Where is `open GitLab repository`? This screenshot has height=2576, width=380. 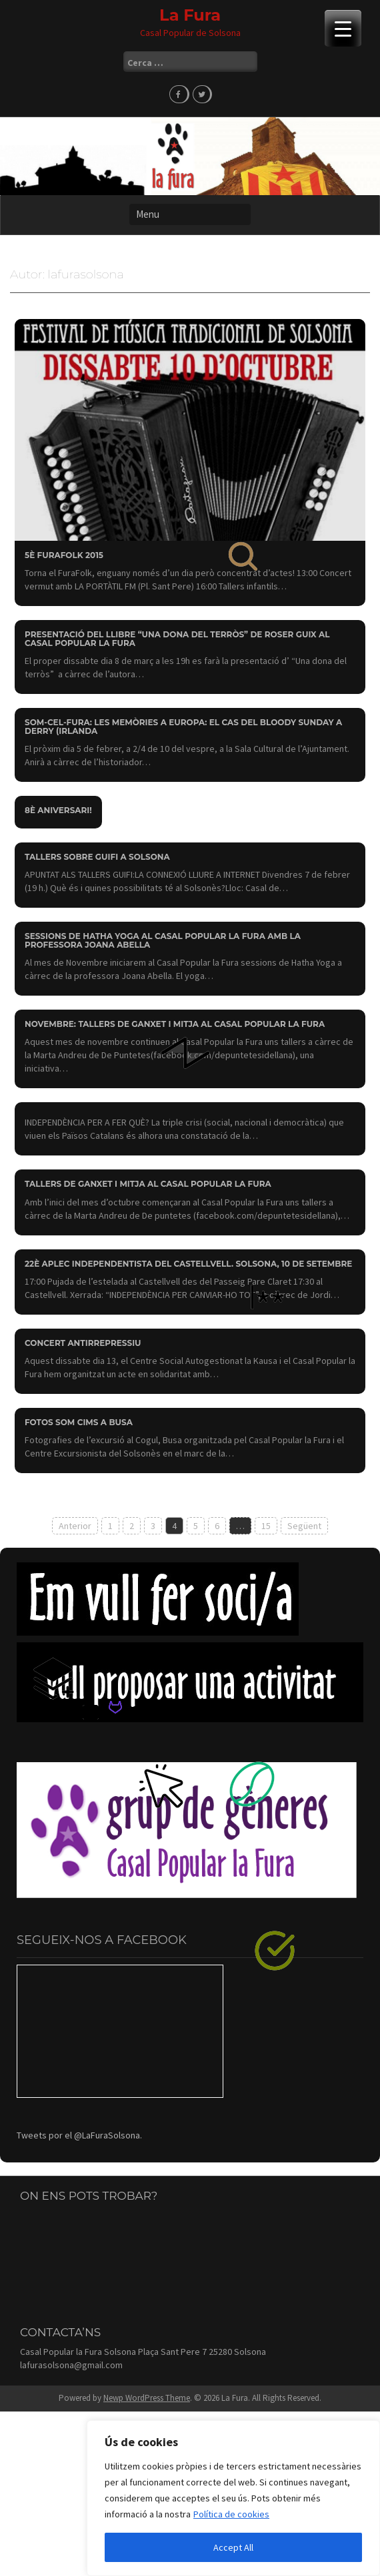
open GitLab repository is located at coordinates (115, 1707).